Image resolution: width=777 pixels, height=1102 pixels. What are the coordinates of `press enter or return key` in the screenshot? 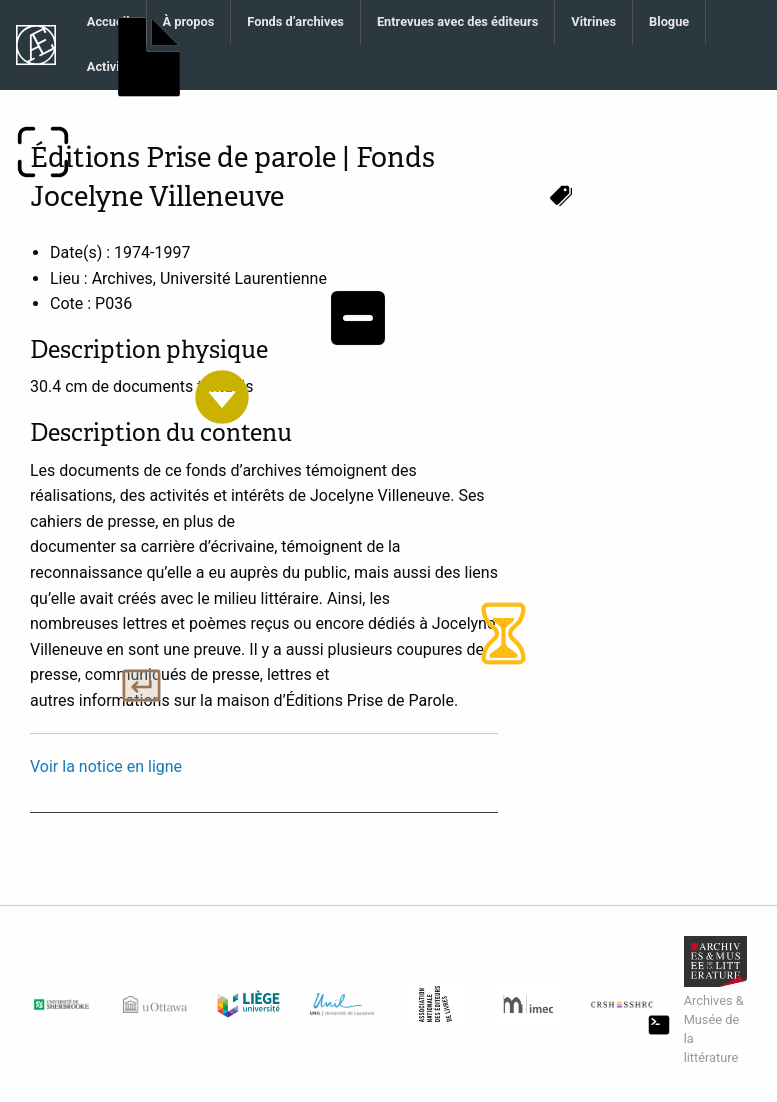 It's located at (141, 685).